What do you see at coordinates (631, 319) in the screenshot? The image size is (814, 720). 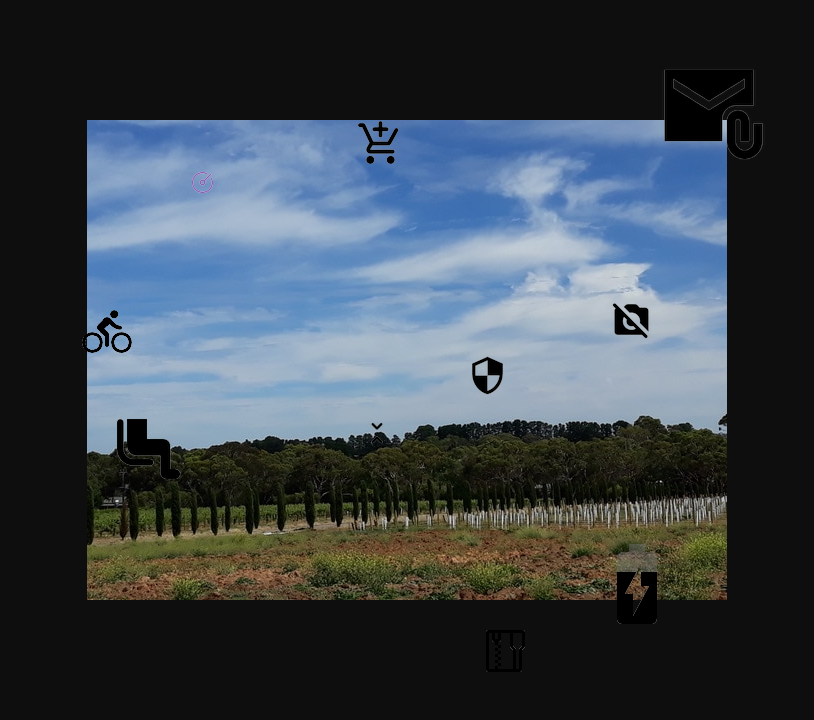 I see `photography not allowed in this area` at bounding box center [631, 319].